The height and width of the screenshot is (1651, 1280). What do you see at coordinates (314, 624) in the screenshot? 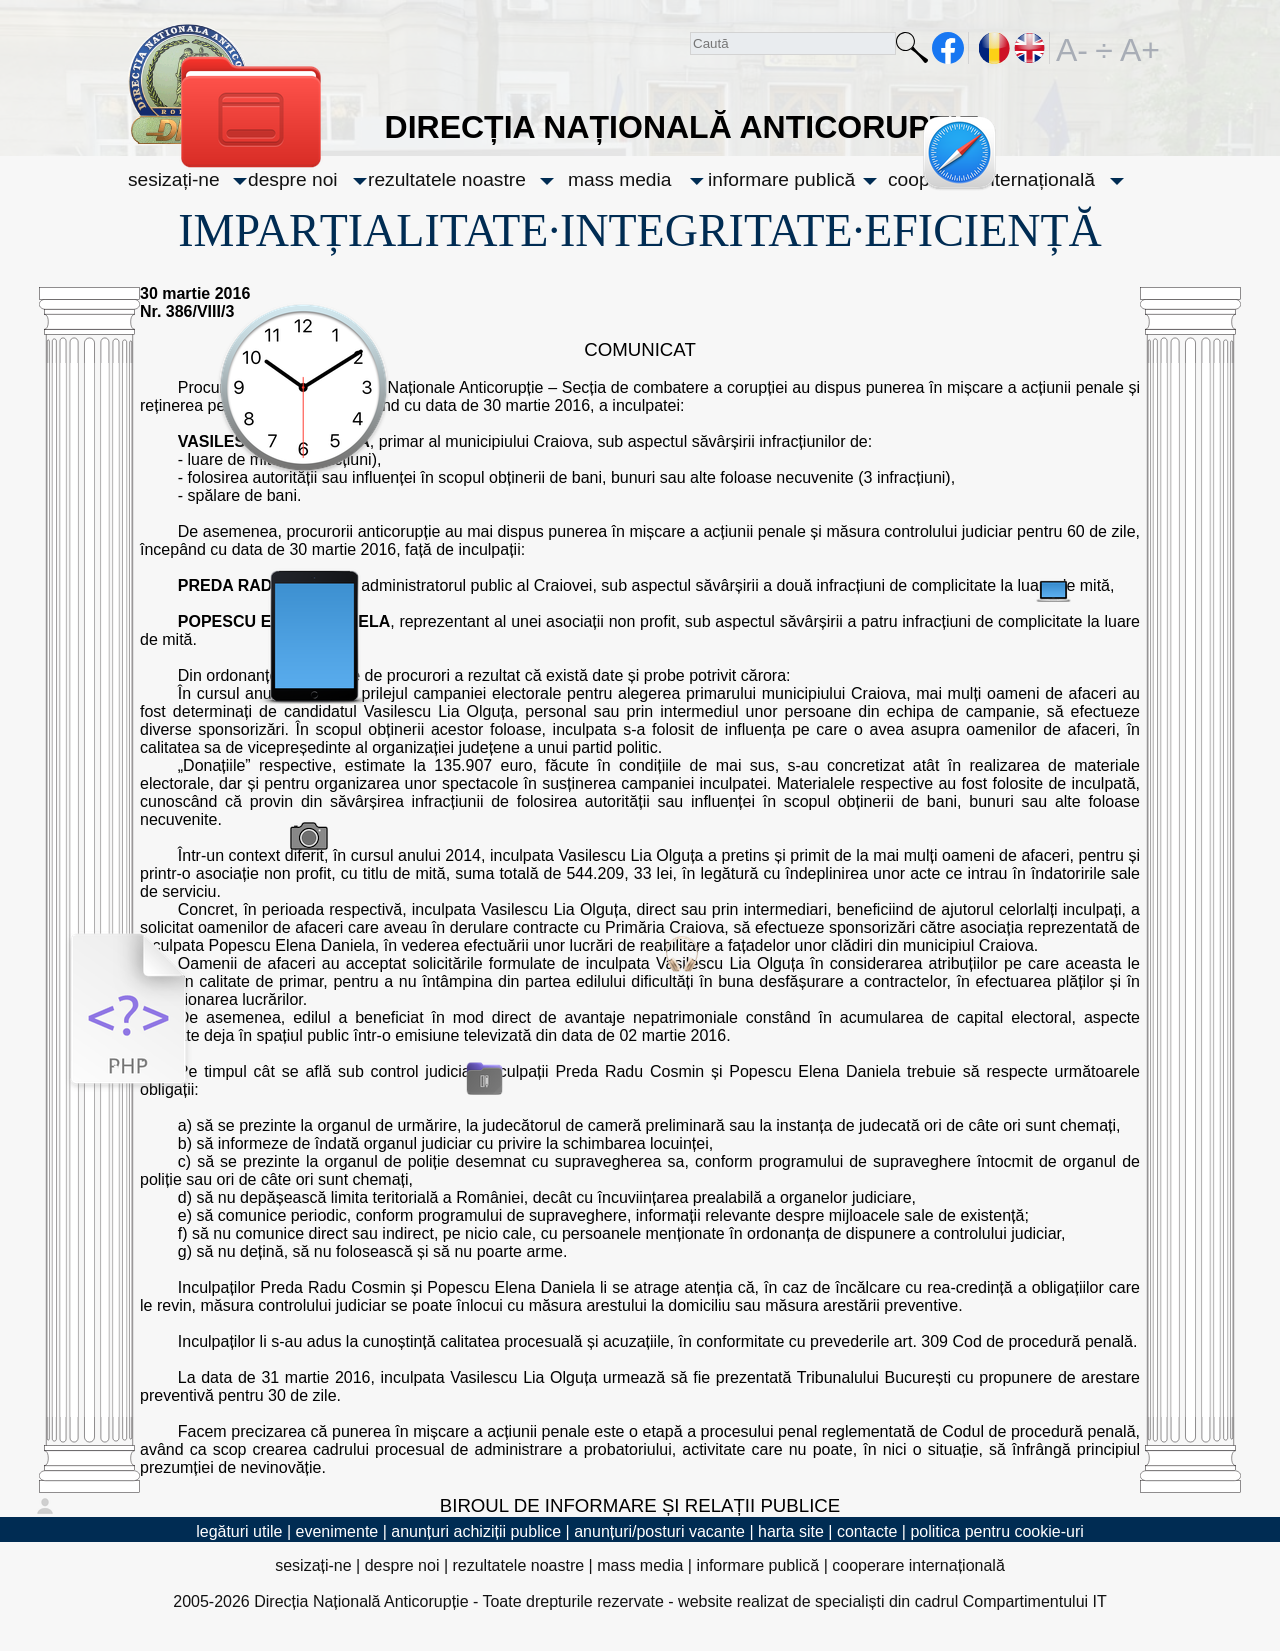
I see `iPad Mini 3 device icon in system settings` at bounding box center [314, 624].